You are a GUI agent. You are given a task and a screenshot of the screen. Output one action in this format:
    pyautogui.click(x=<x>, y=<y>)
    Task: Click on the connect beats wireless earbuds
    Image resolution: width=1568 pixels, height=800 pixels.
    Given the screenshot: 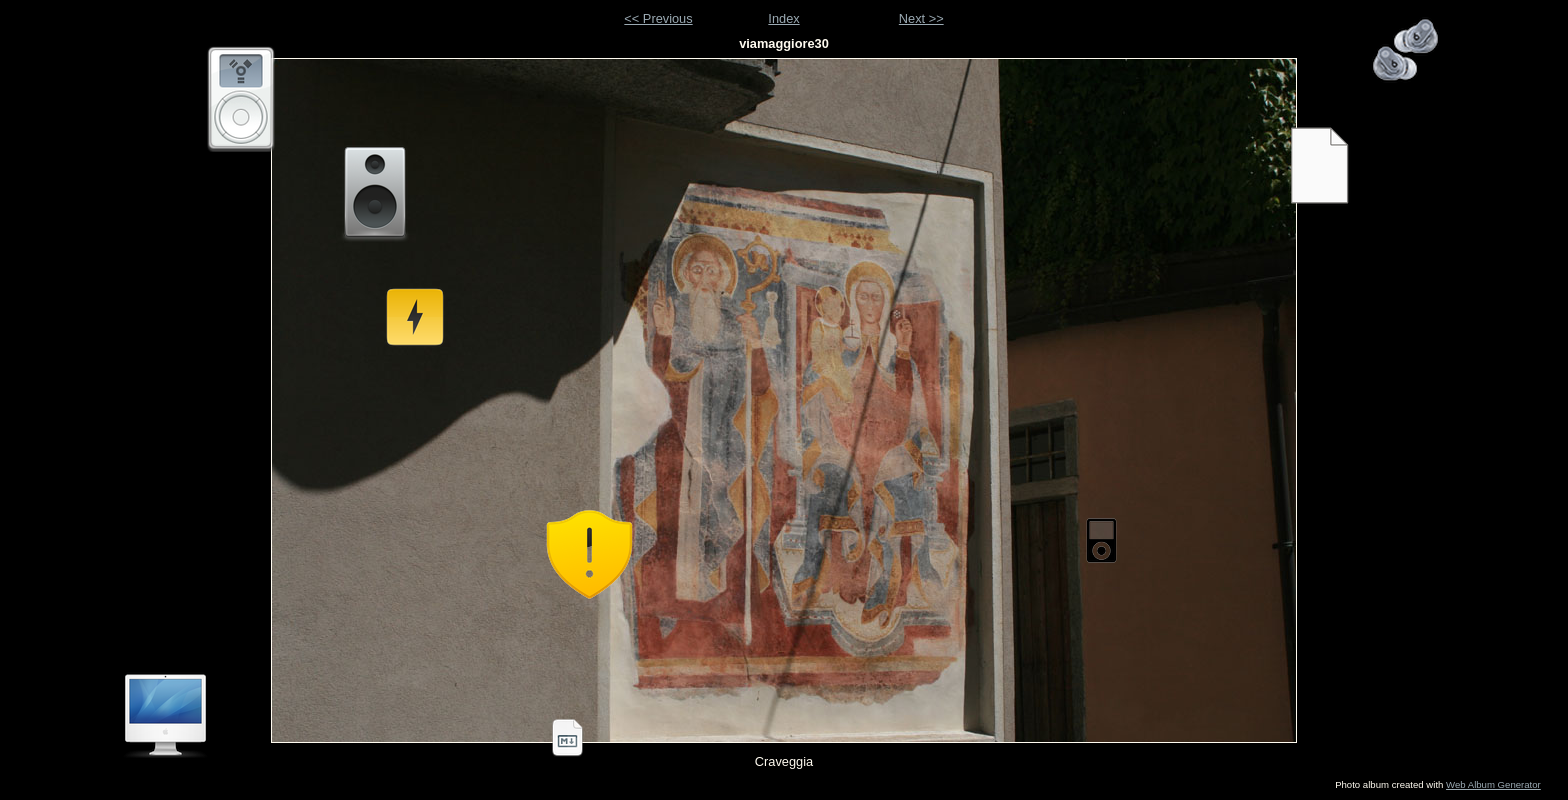 What is the action you would take?
    pyautogui.click(x=1405, y=50)
    